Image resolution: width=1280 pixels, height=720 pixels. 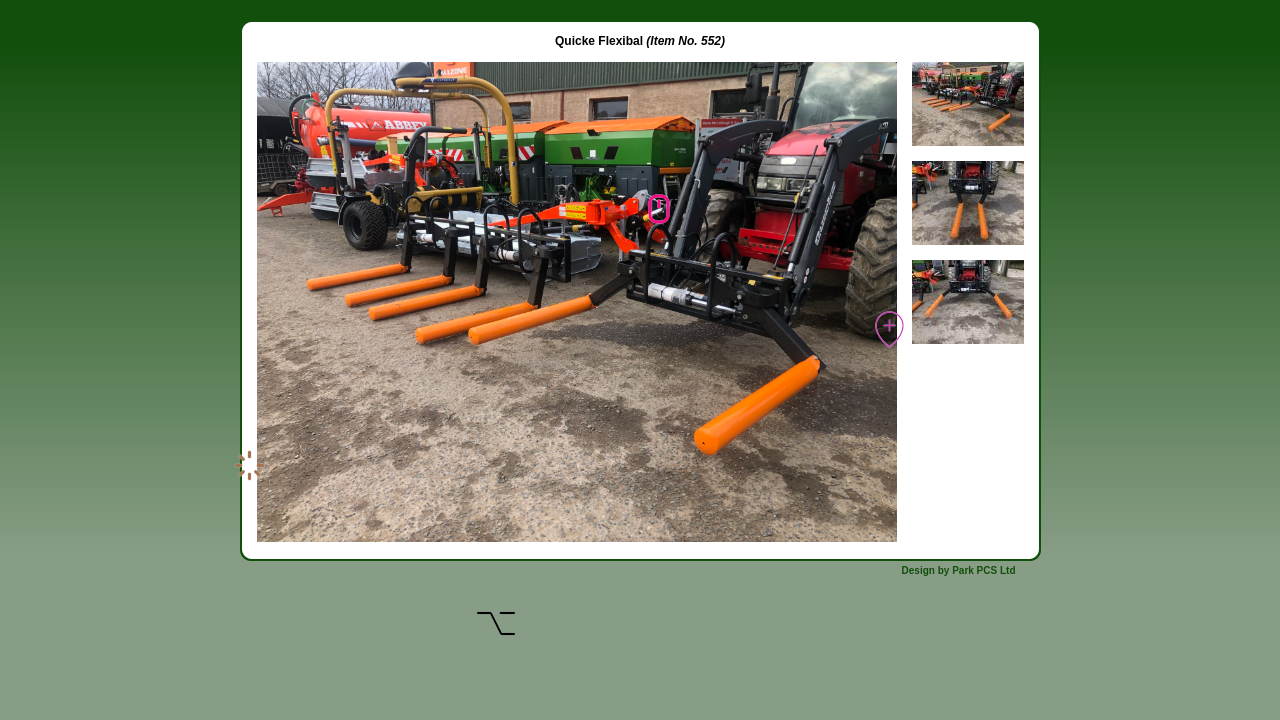 I want to click on indicates loading or processing in progress, so click(x=249, y=465).